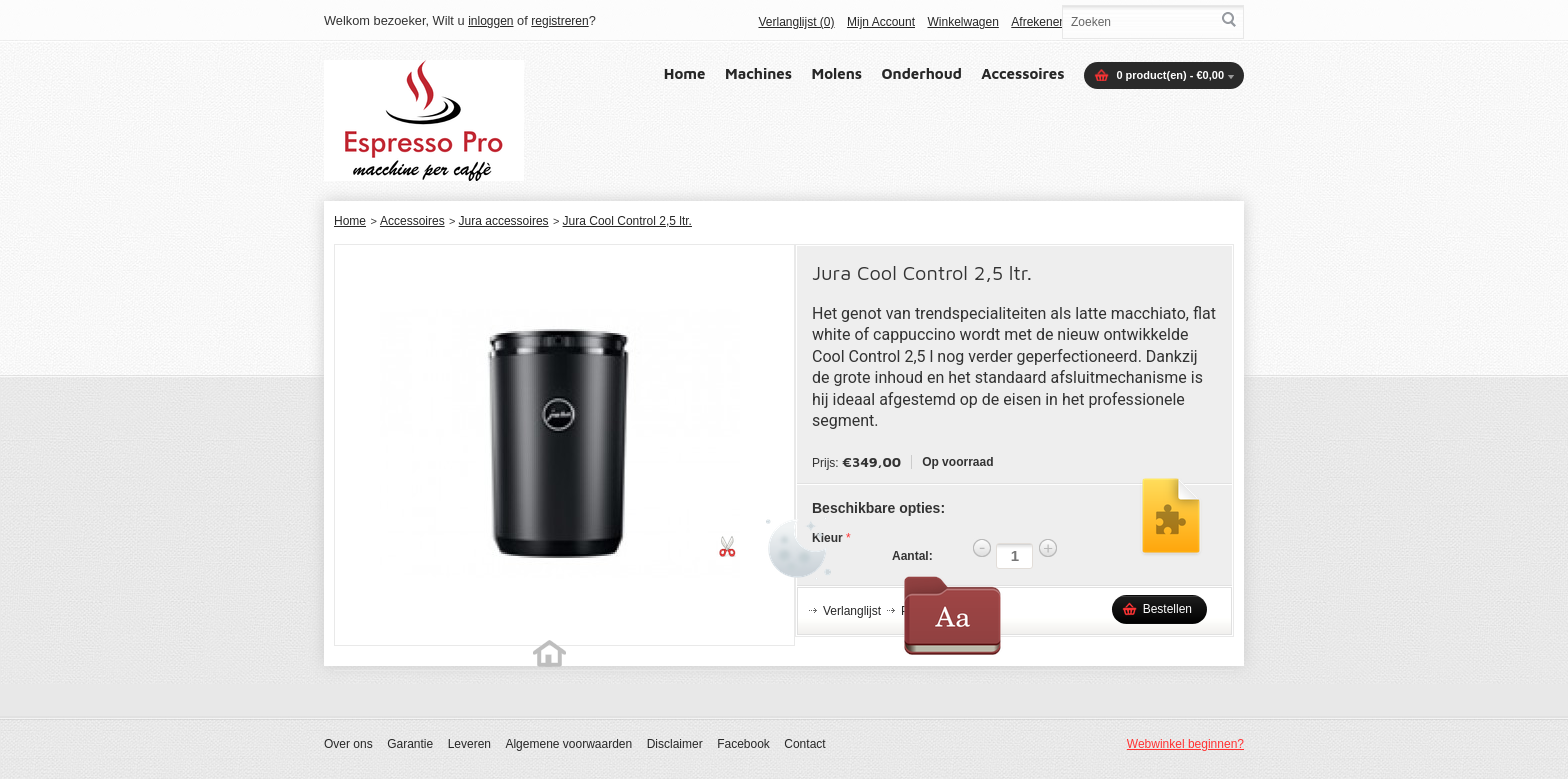  What do you see at coordinates (549, 654) in the screenshot?
I see `navigate to home screen or directory` at bounding box center [549, 654].